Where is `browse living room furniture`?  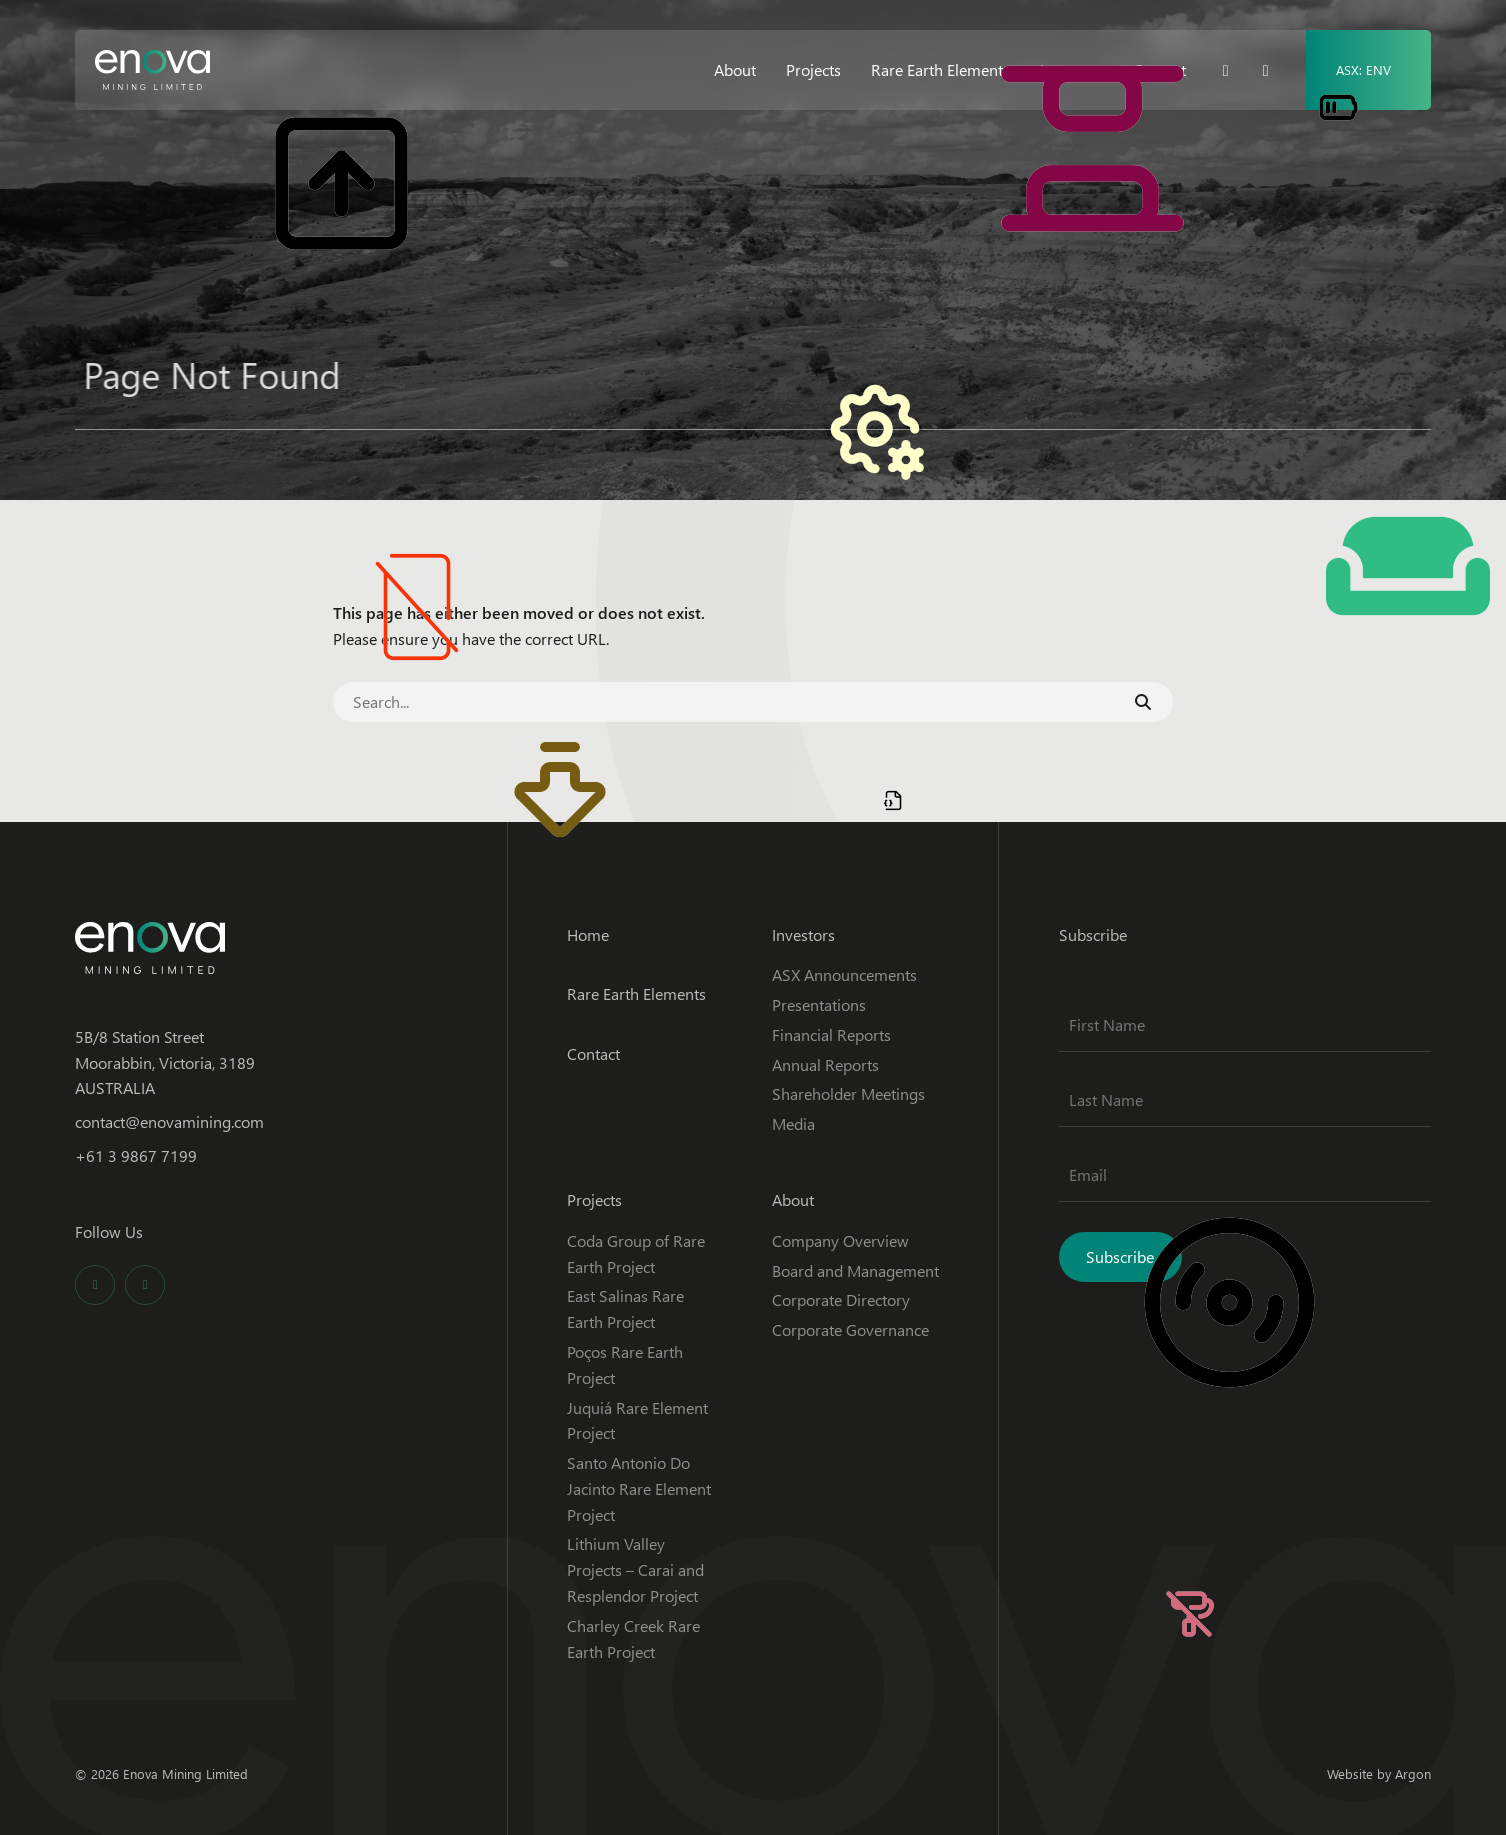
browse living room furniture is located at coordinates (1408, 566).